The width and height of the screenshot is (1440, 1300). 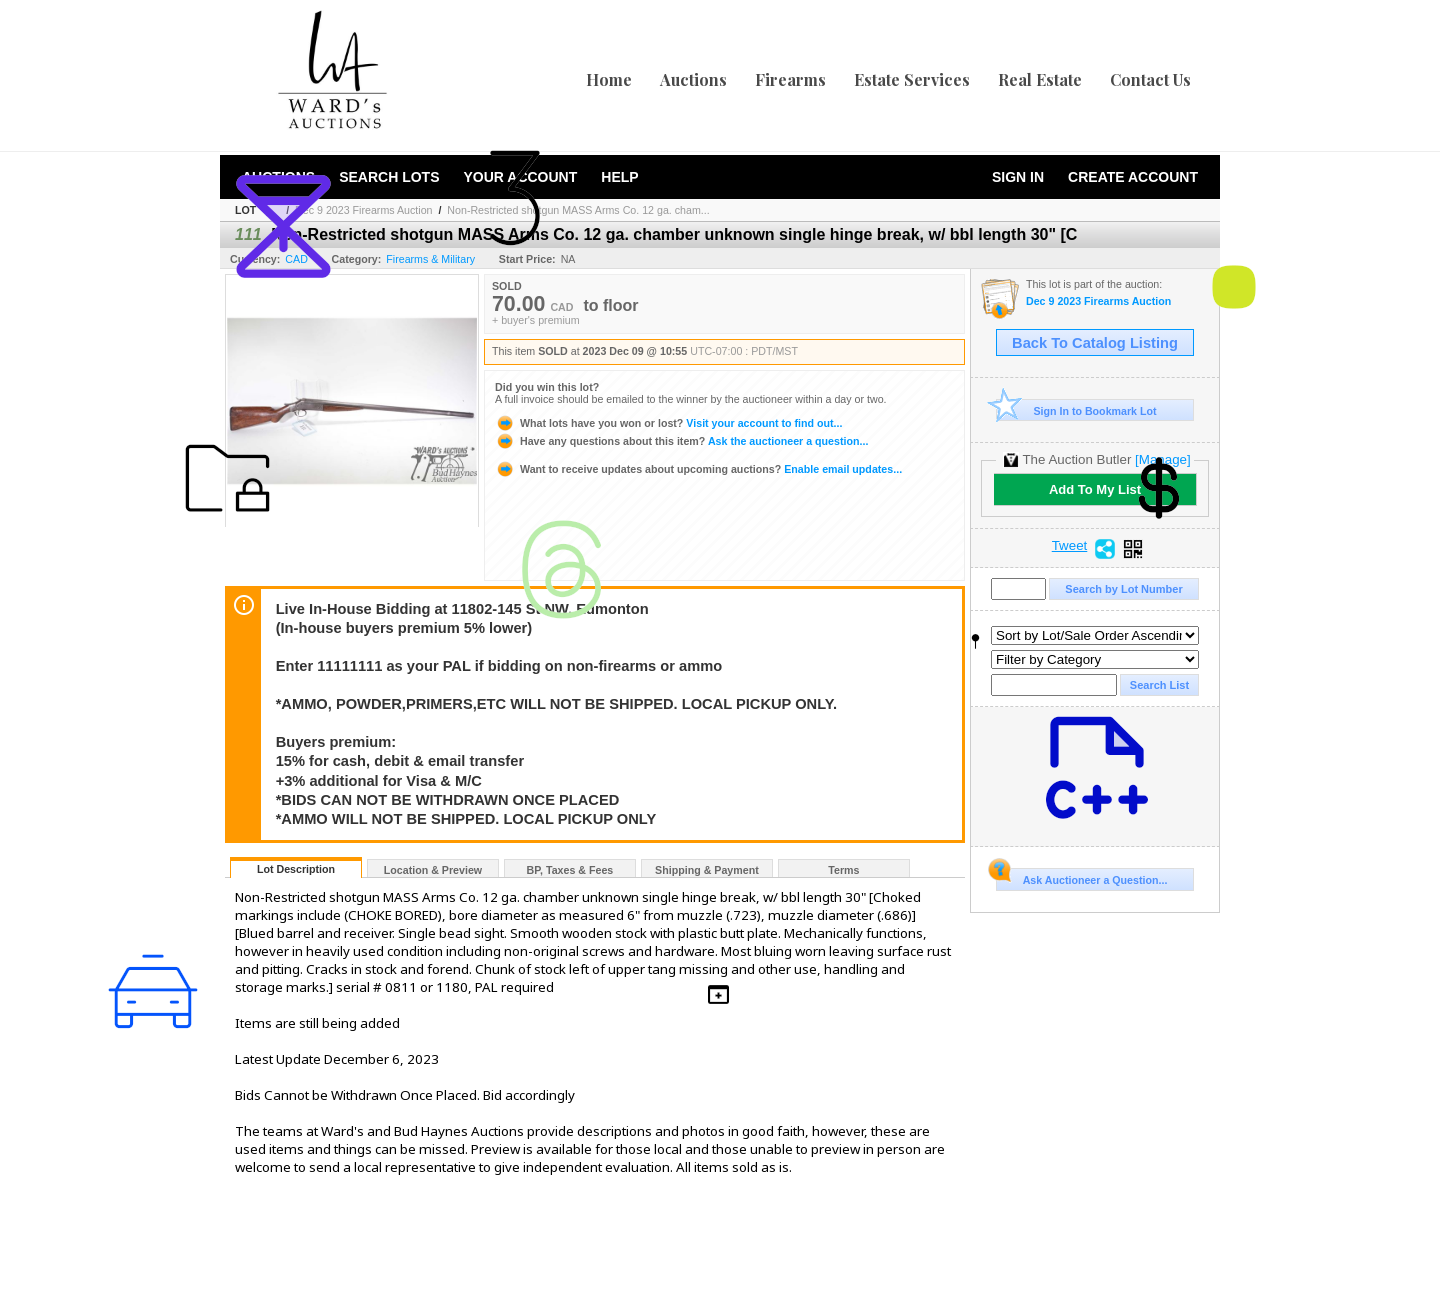 What do you see at coordinates (975, 641) in the screenshot?
I see `mark a location on the map` at bounding box center [975, 641].